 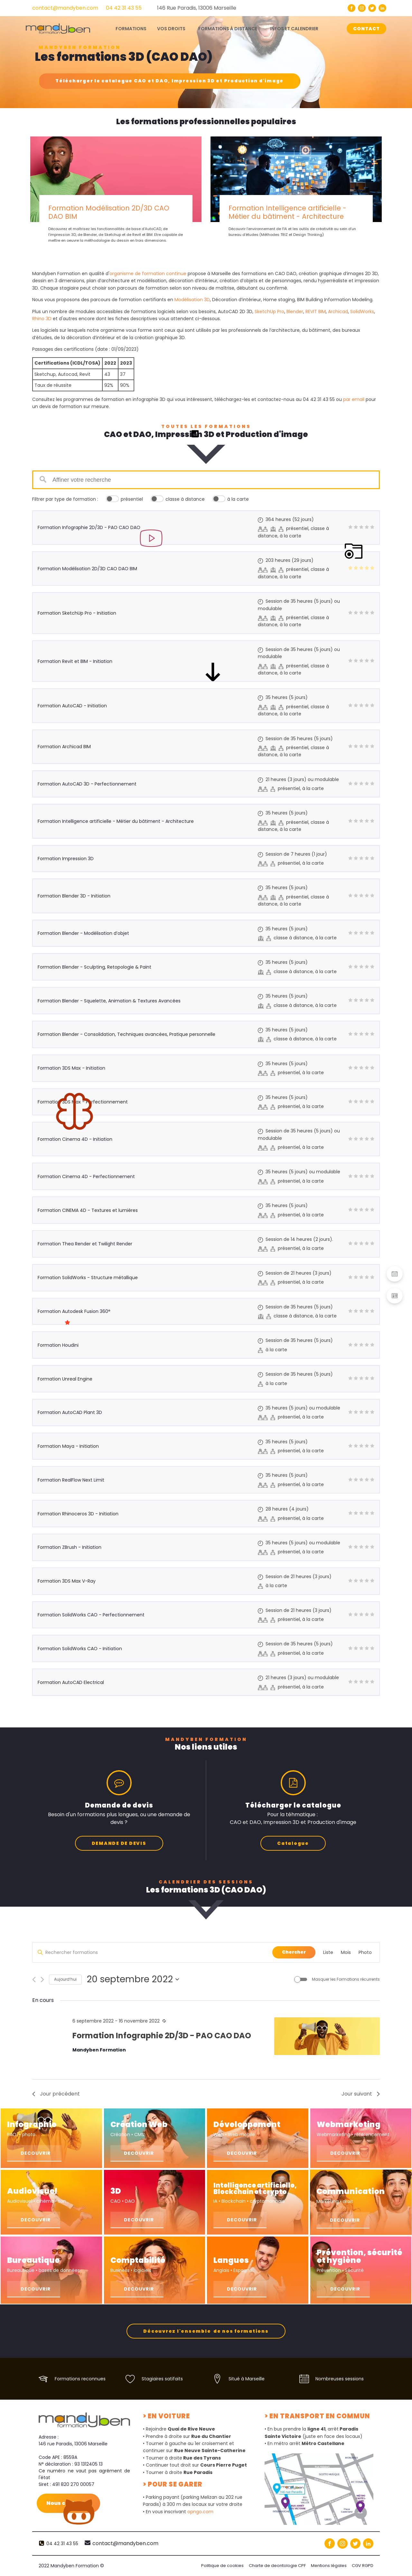 What do you see at coordinates (74, 1111) in the screenshot?
I see `indicates AI or system is processing a request` at bounding box center [74, 1111].